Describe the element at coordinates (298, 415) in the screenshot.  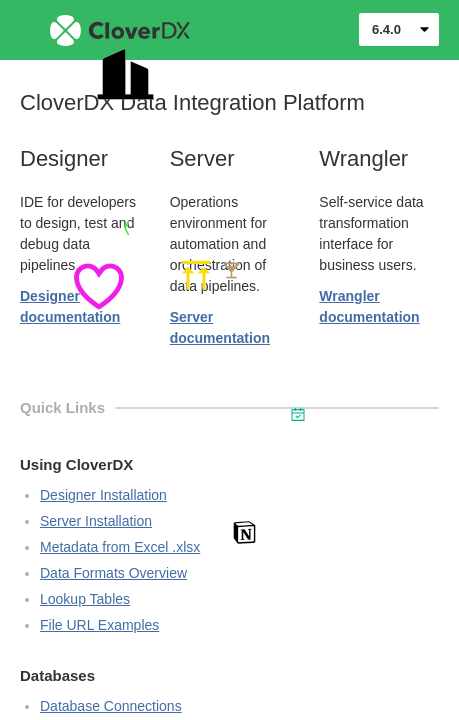
I see `confirm a scheduled event or appointment` at that location.